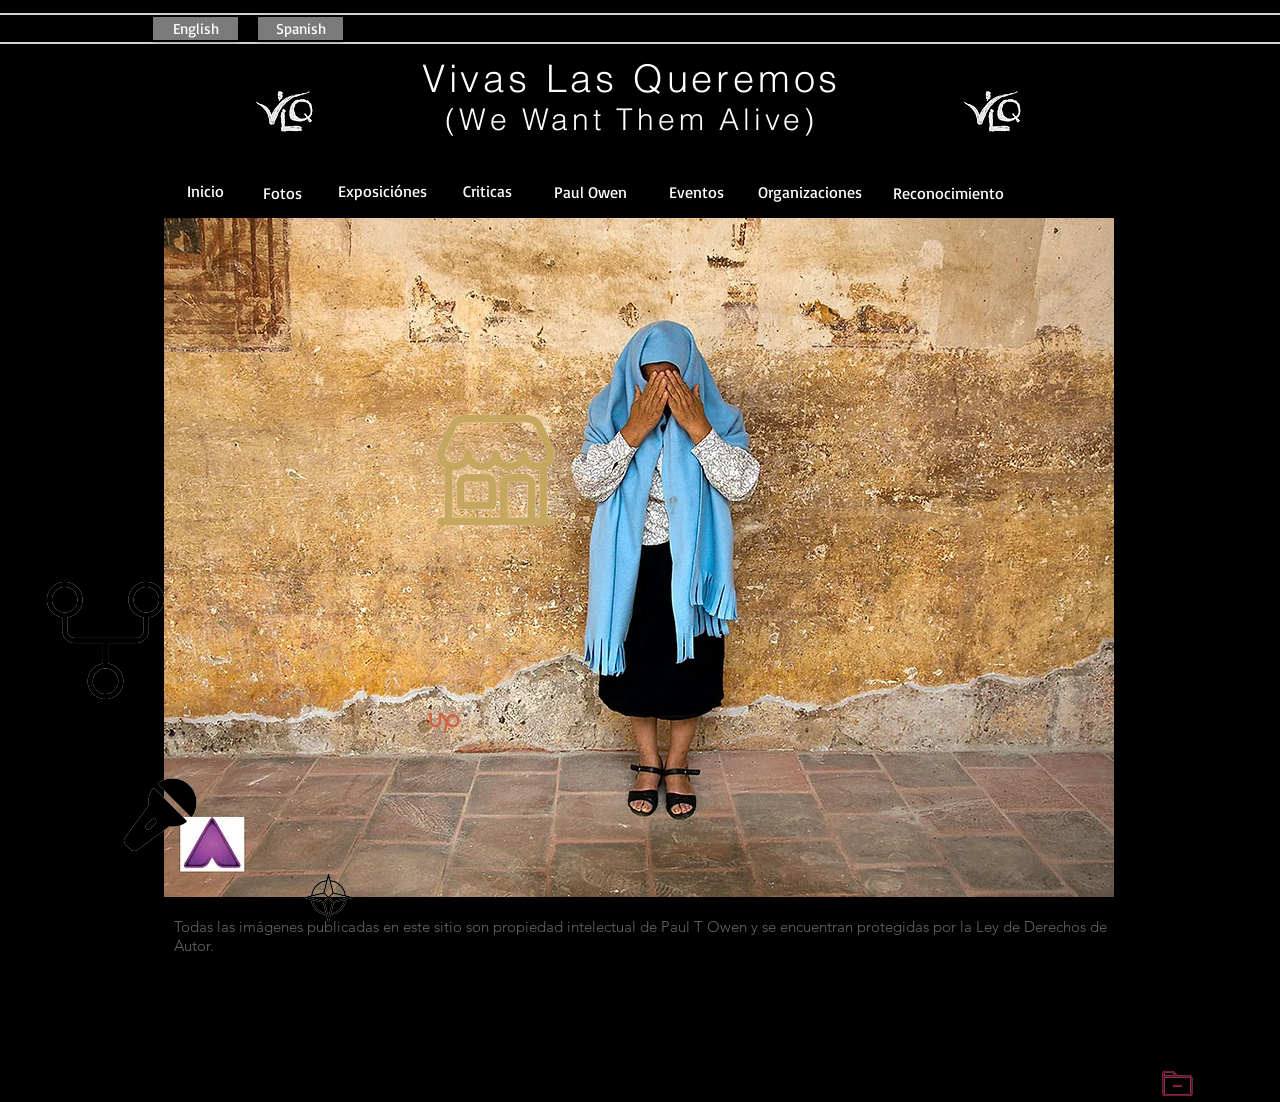 Image resolution: width=1280 pixels, height=1102 pixels. What do you see at coordinates (444, 721) in the screenshot?
I see `link to upwork freelancer profile` at bounding box center [444, 721].